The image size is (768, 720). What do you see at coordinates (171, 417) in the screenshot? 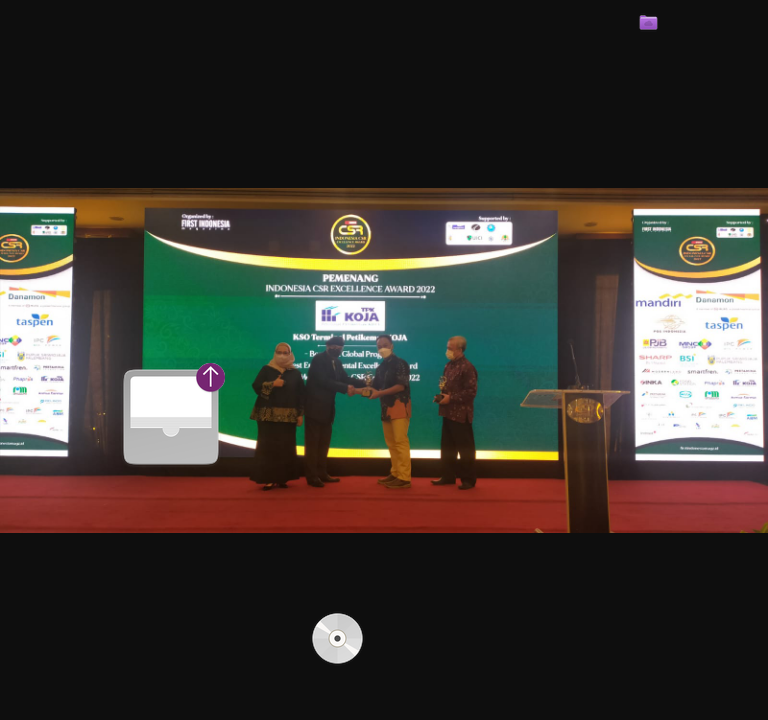
I see `sync inbox and outbox mail` at bounding box center [171, 417].